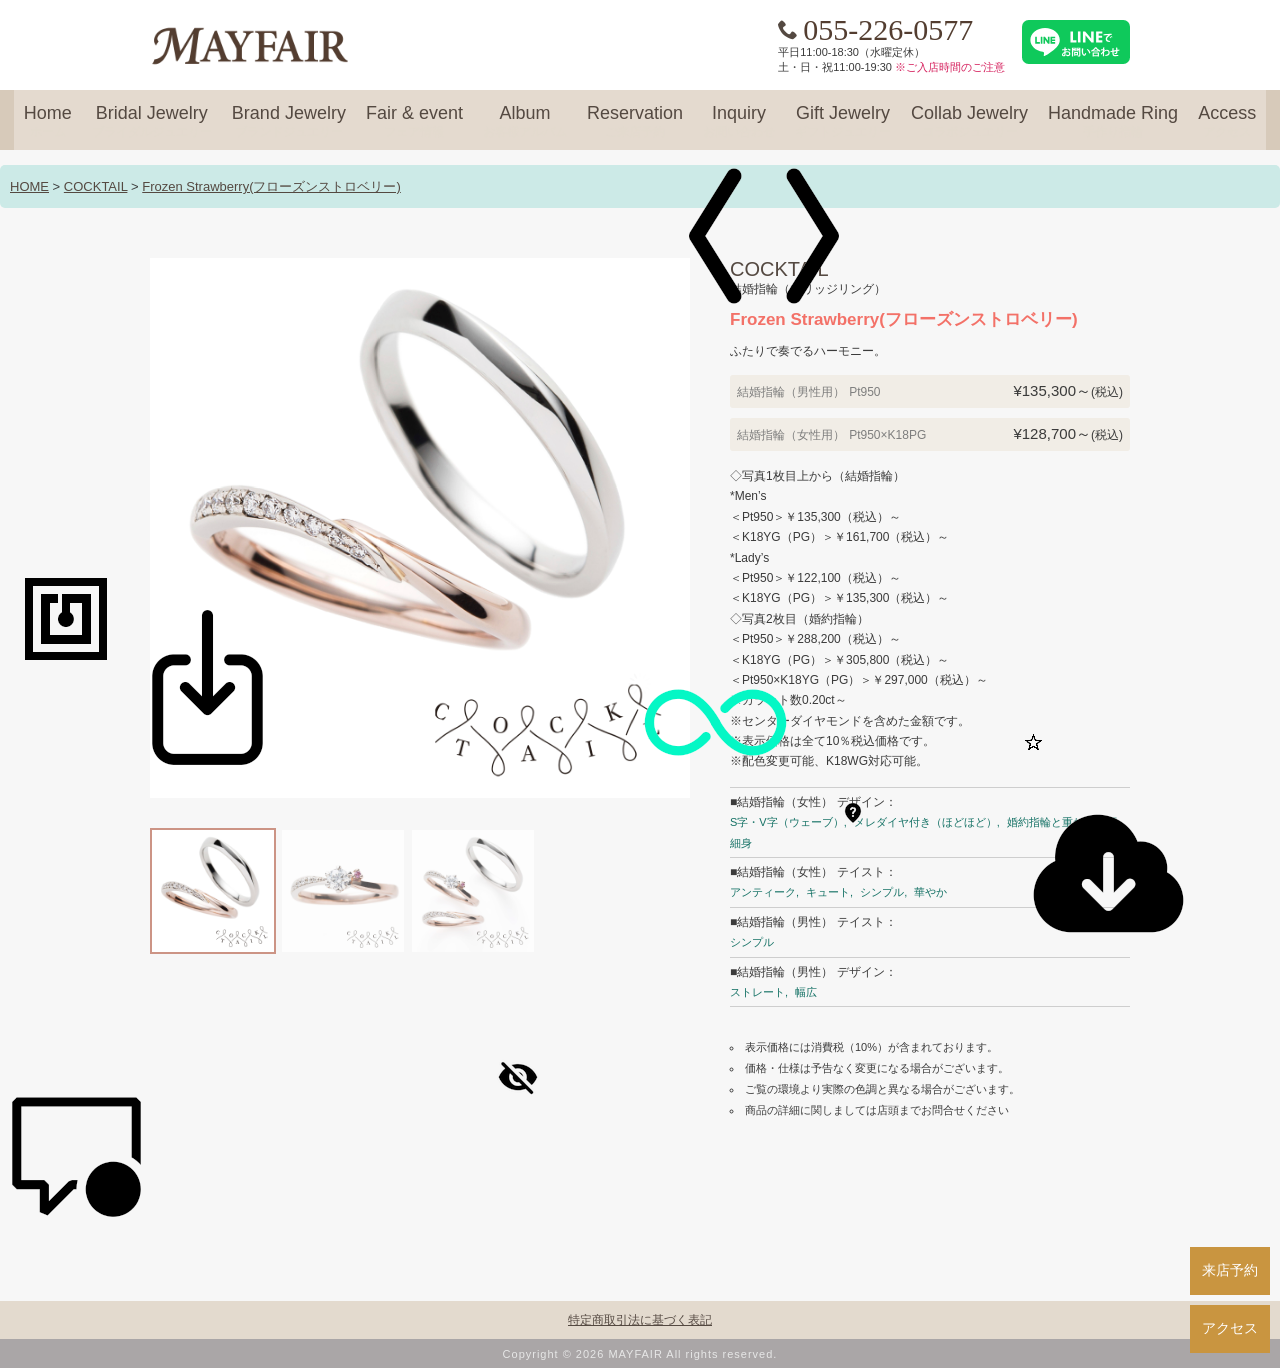 The image size is (1280, 1368). What do you see at coordinates (76, 1152) in the screenshot?
I see `view unresolved comments` at bounding box center [76, 1152].